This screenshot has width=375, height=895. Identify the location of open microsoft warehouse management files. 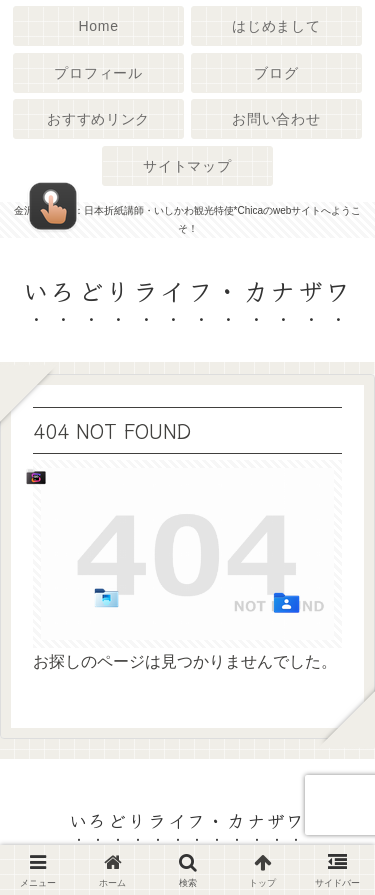
(106, 598).